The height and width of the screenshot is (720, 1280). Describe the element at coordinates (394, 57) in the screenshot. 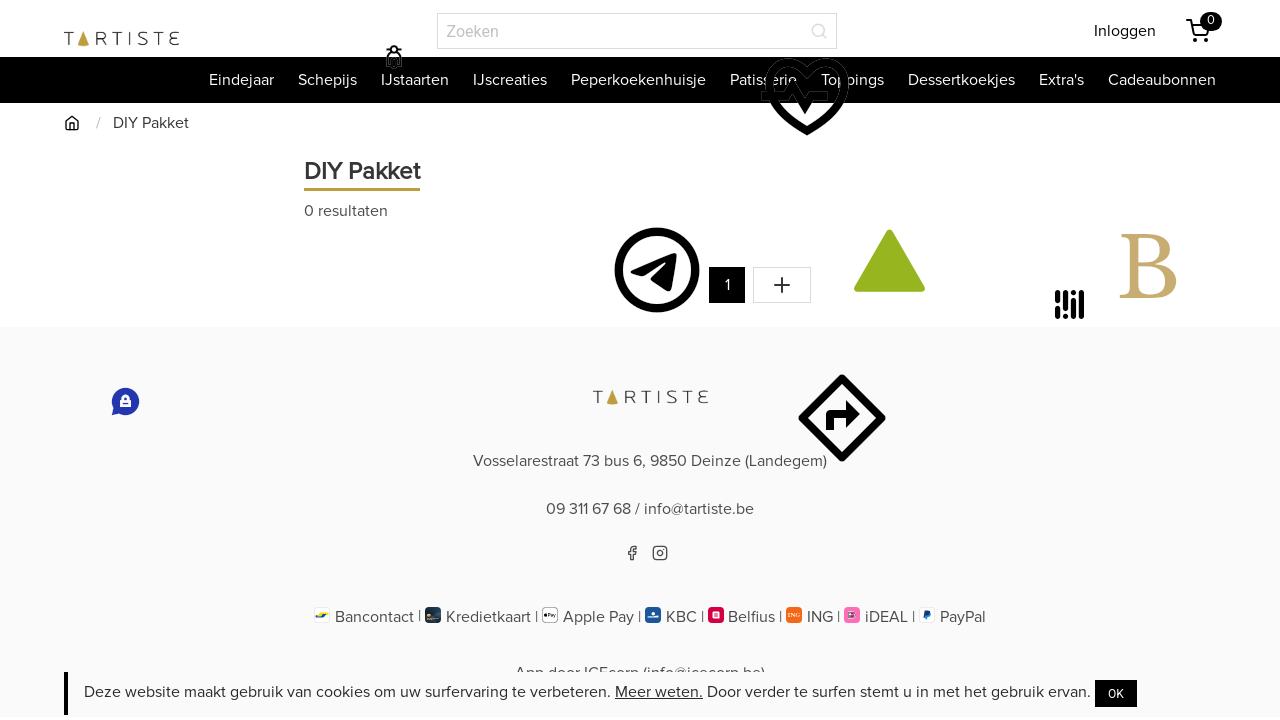

I see `select e-bike as transportation mode` at that location.